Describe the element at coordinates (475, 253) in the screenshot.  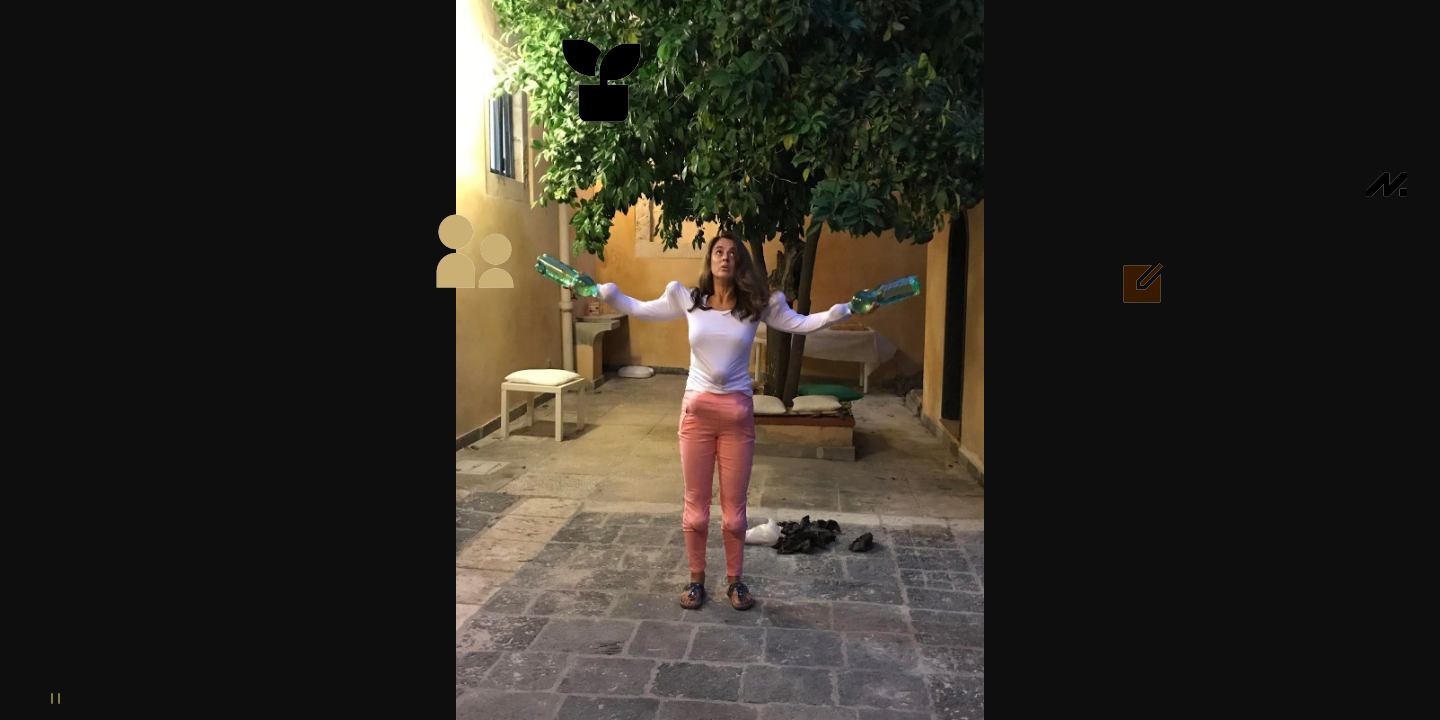
I see `view parent account or guardian profile` at that location.